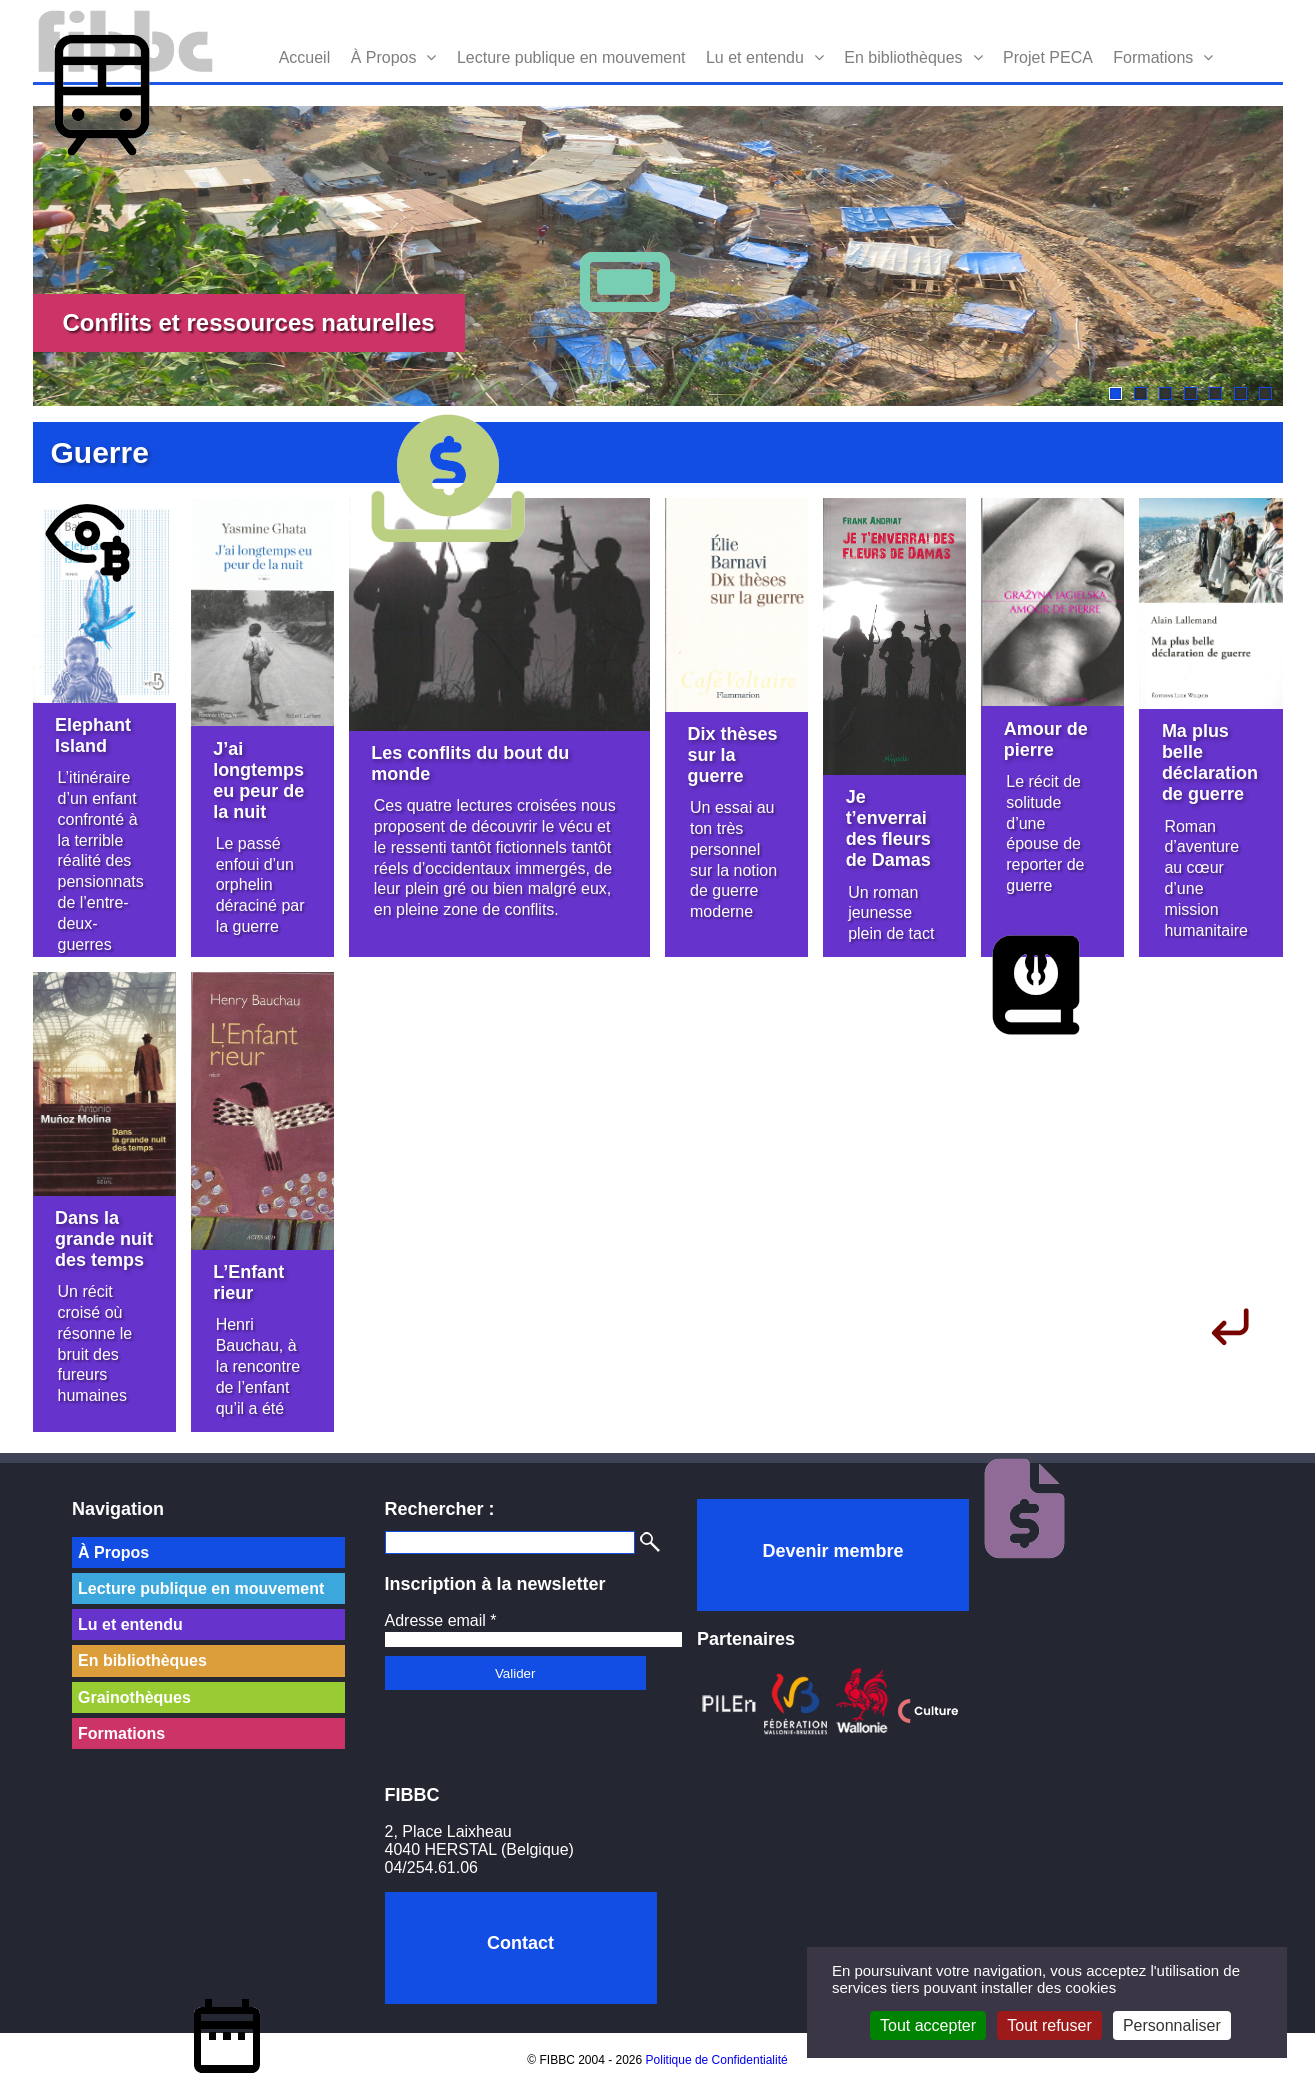 The image size is (1315, 2086). I want to click on indicates battery is fully charged, so click(625, 282).